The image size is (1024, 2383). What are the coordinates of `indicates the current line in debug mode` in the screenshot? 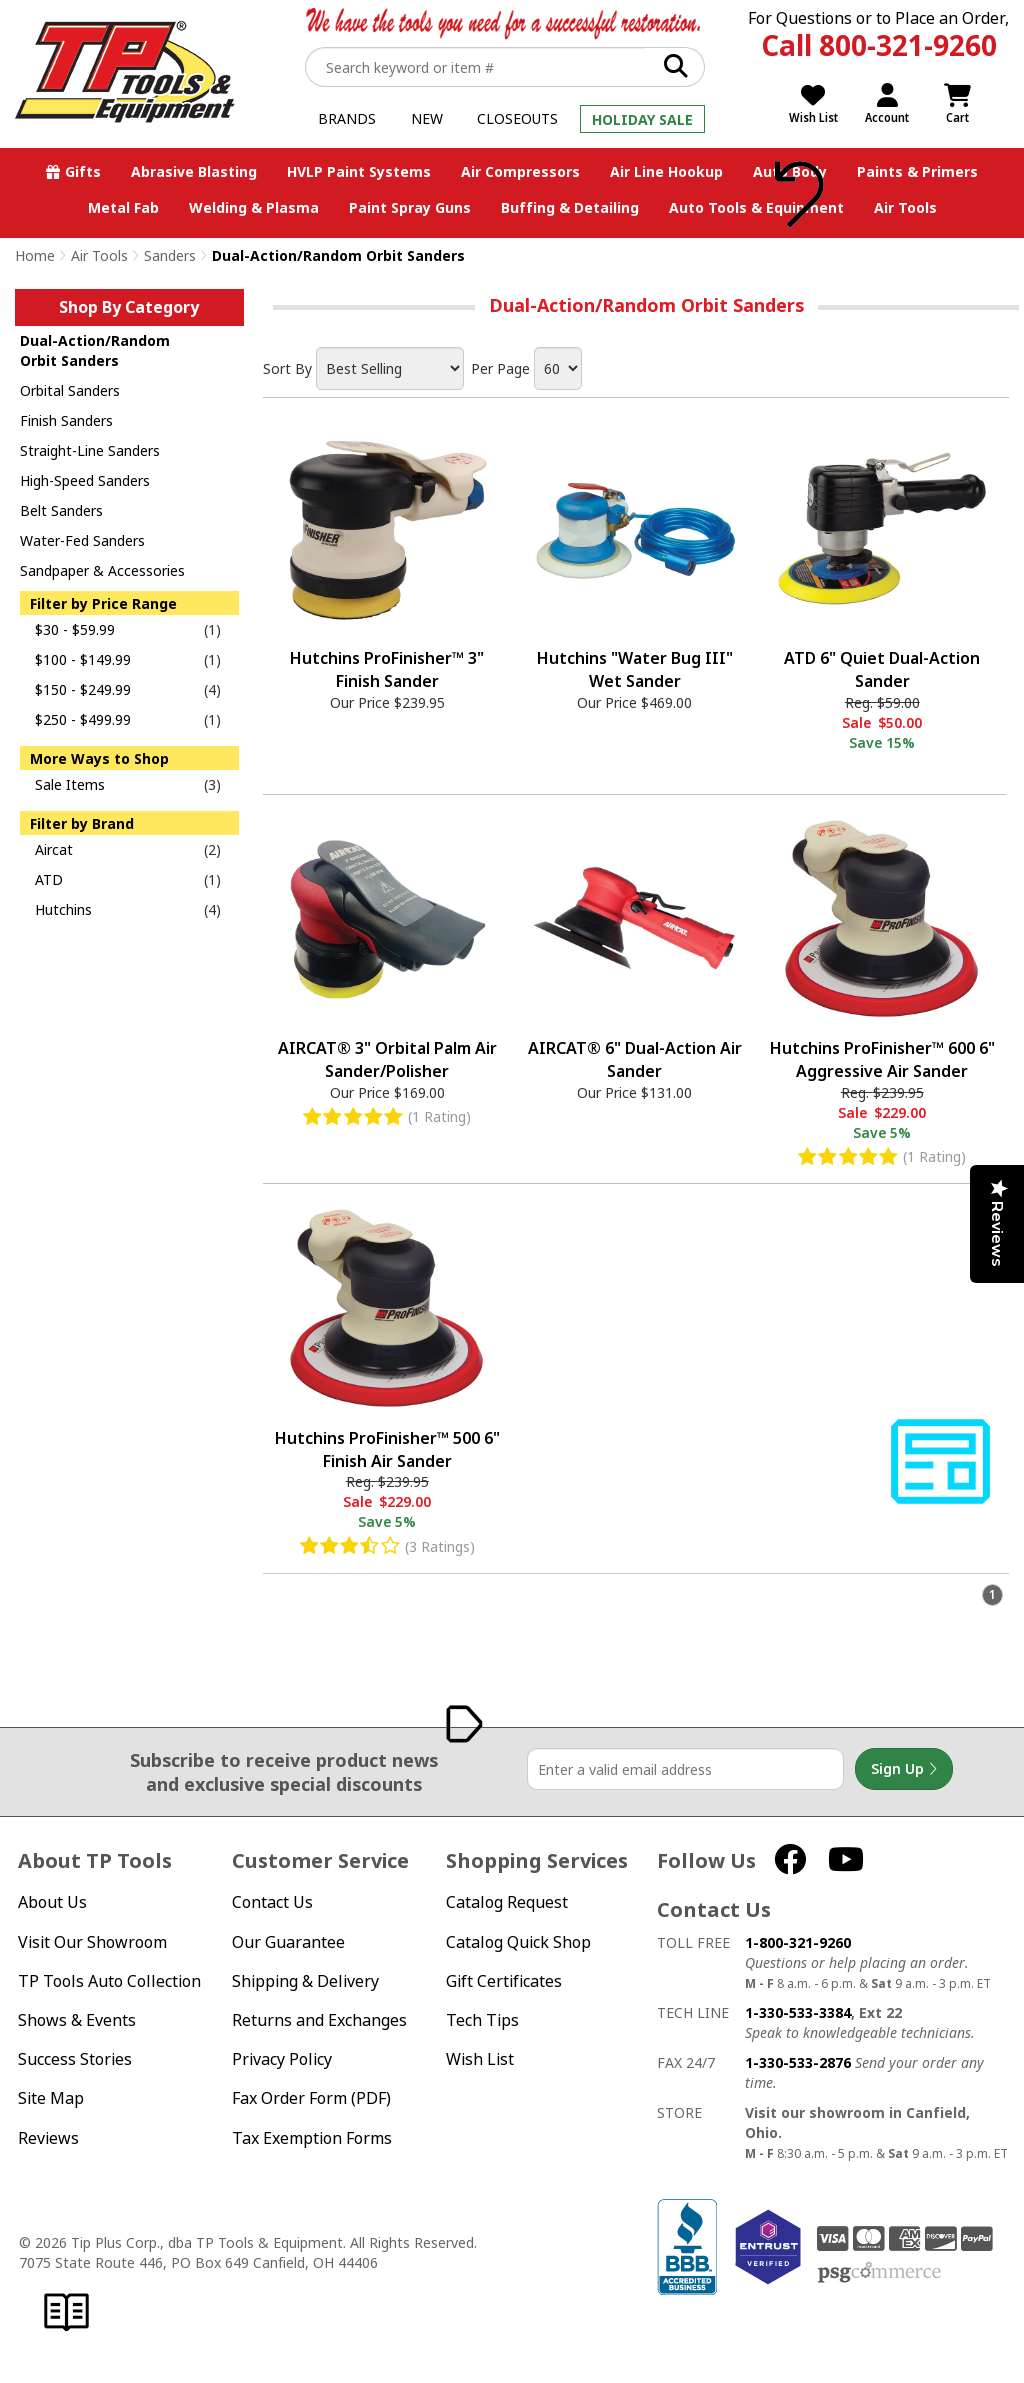 It's located at (462, 1724).